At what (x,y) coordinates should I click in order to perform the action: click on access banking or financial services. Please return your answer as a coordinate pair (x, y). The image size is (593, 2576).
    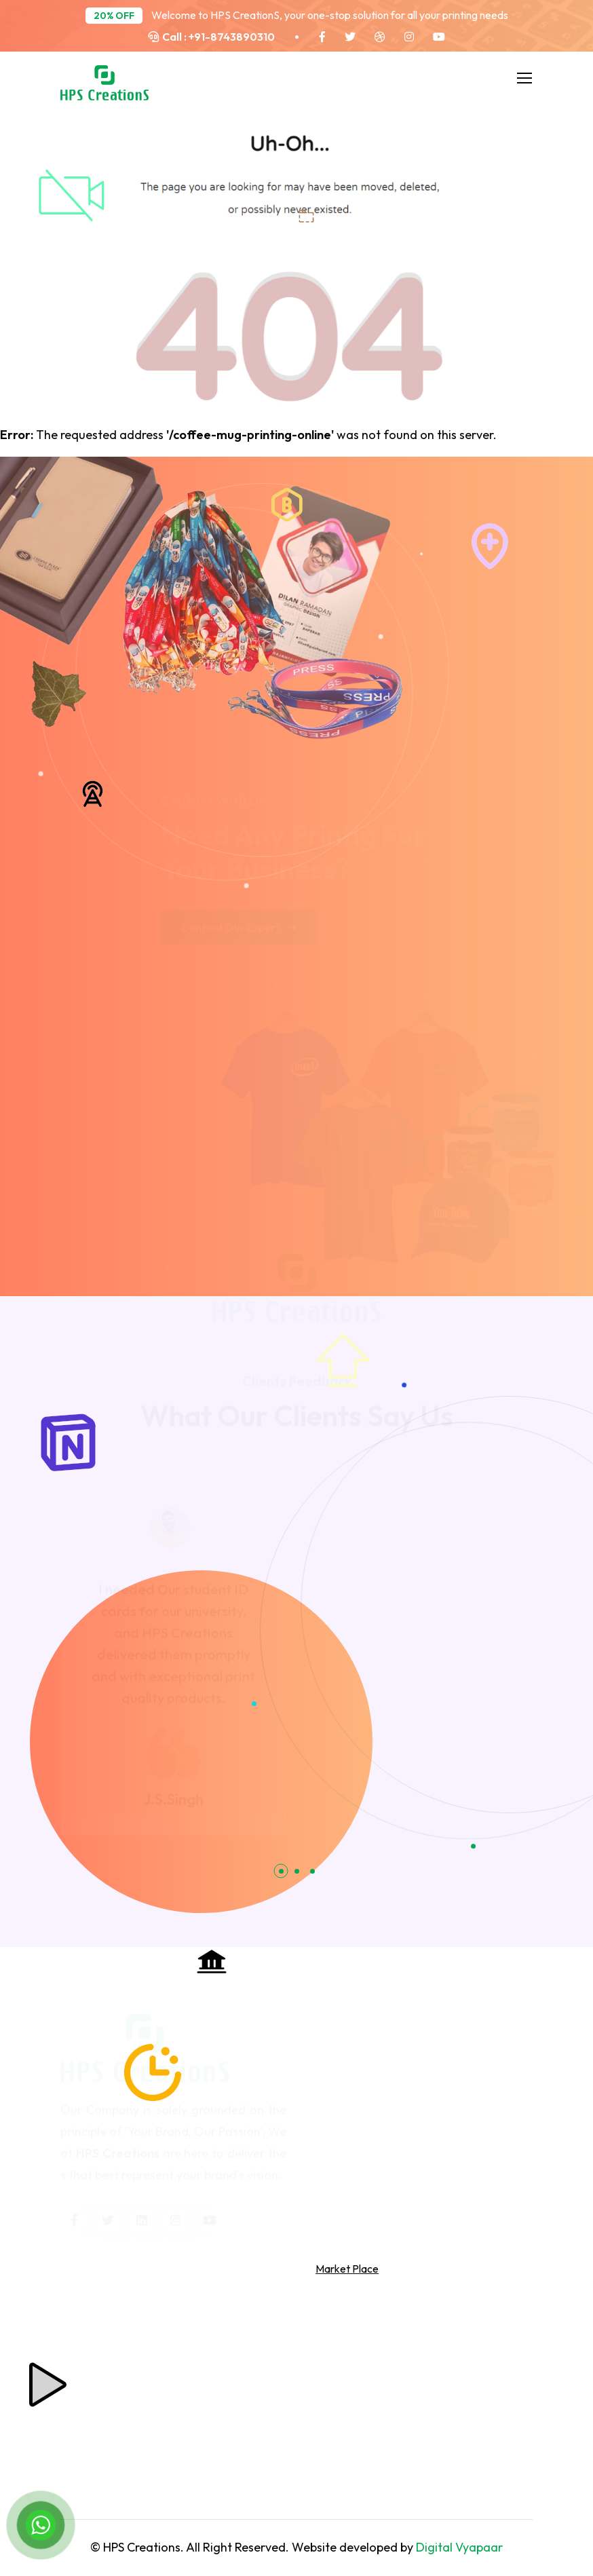
    Looking at the image, I should click on (212, 1963).